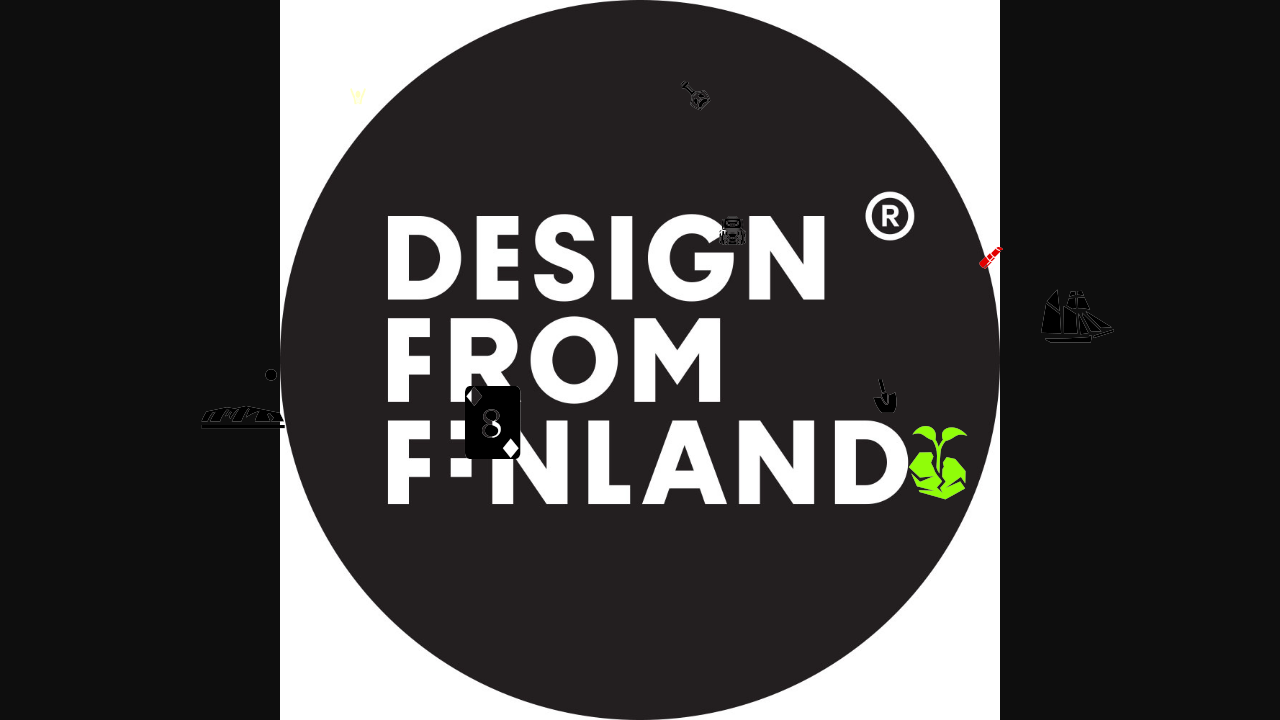  I want to click on uluru landmark or australian destination, so click(243, 403).